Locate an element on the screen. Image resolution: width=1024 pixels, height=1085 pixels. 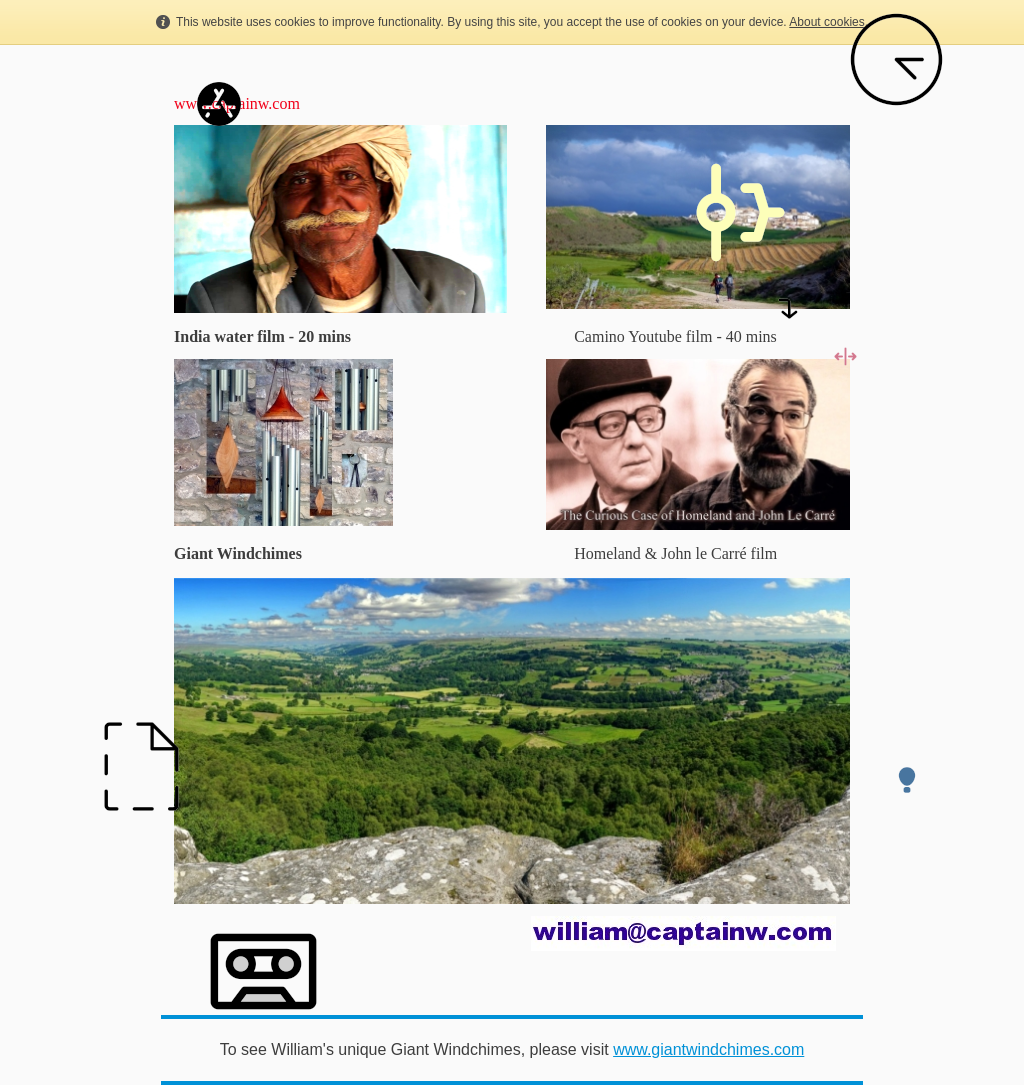
expand content horizontally is located at coordinates (845, 356).